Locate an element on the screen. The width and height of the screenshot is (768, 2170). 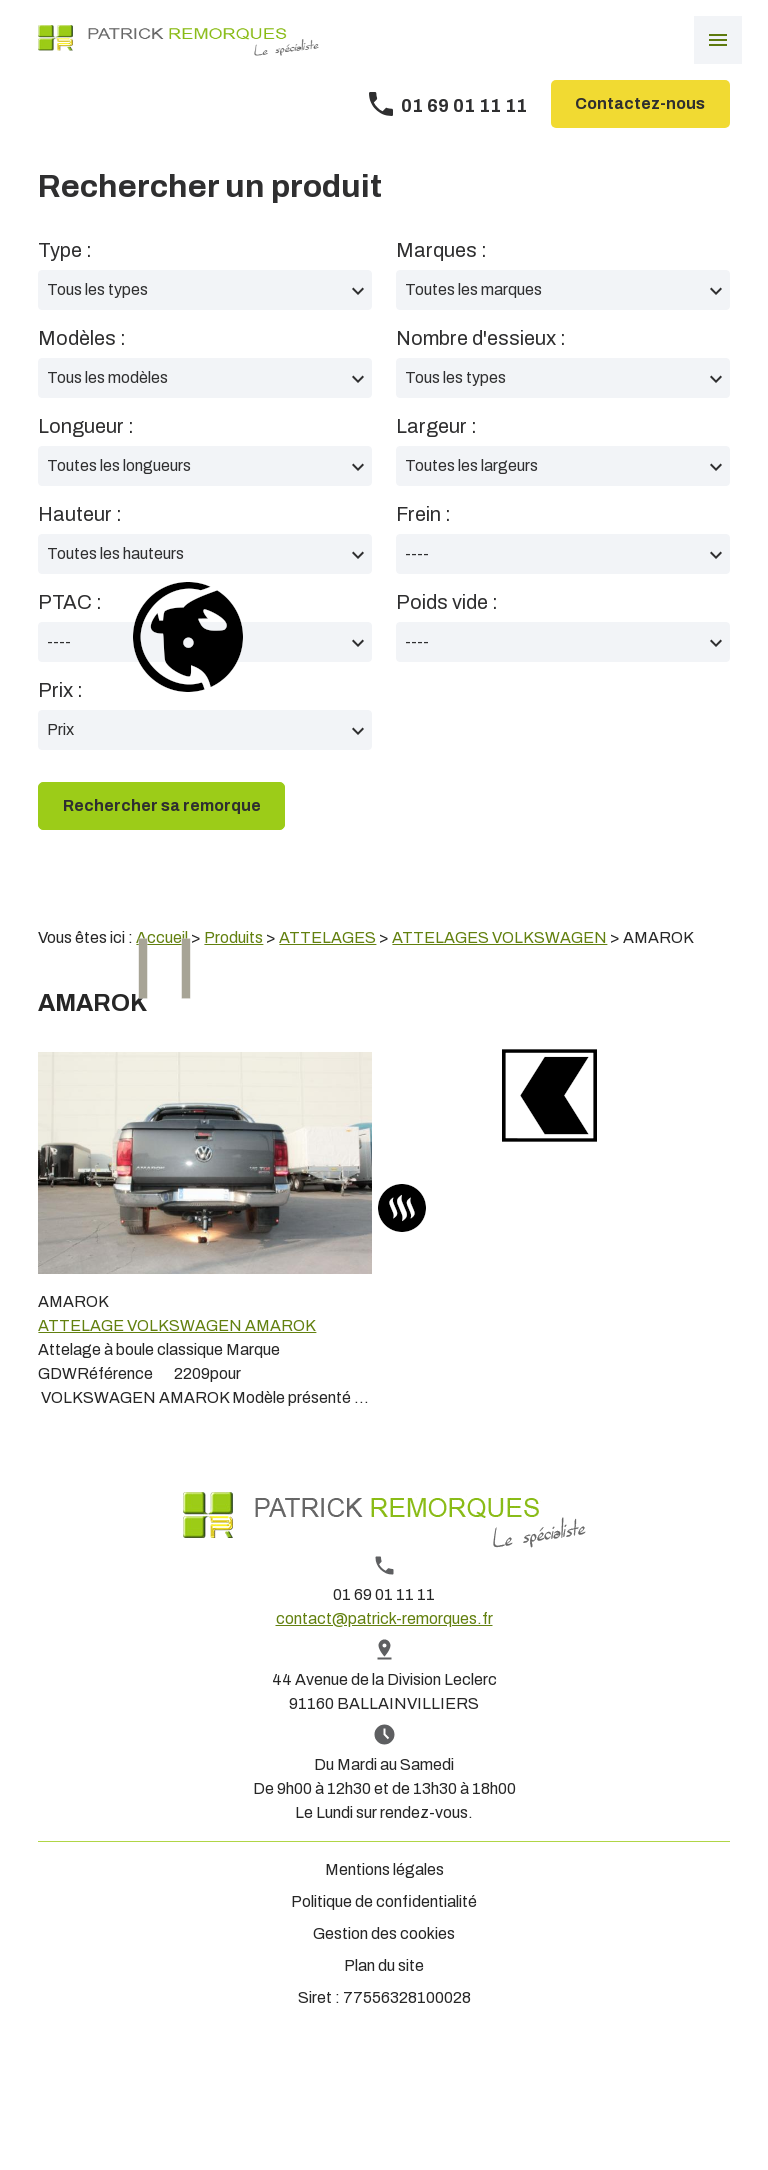
steem blockchain platform logo is located at coordinates (402, 1208).